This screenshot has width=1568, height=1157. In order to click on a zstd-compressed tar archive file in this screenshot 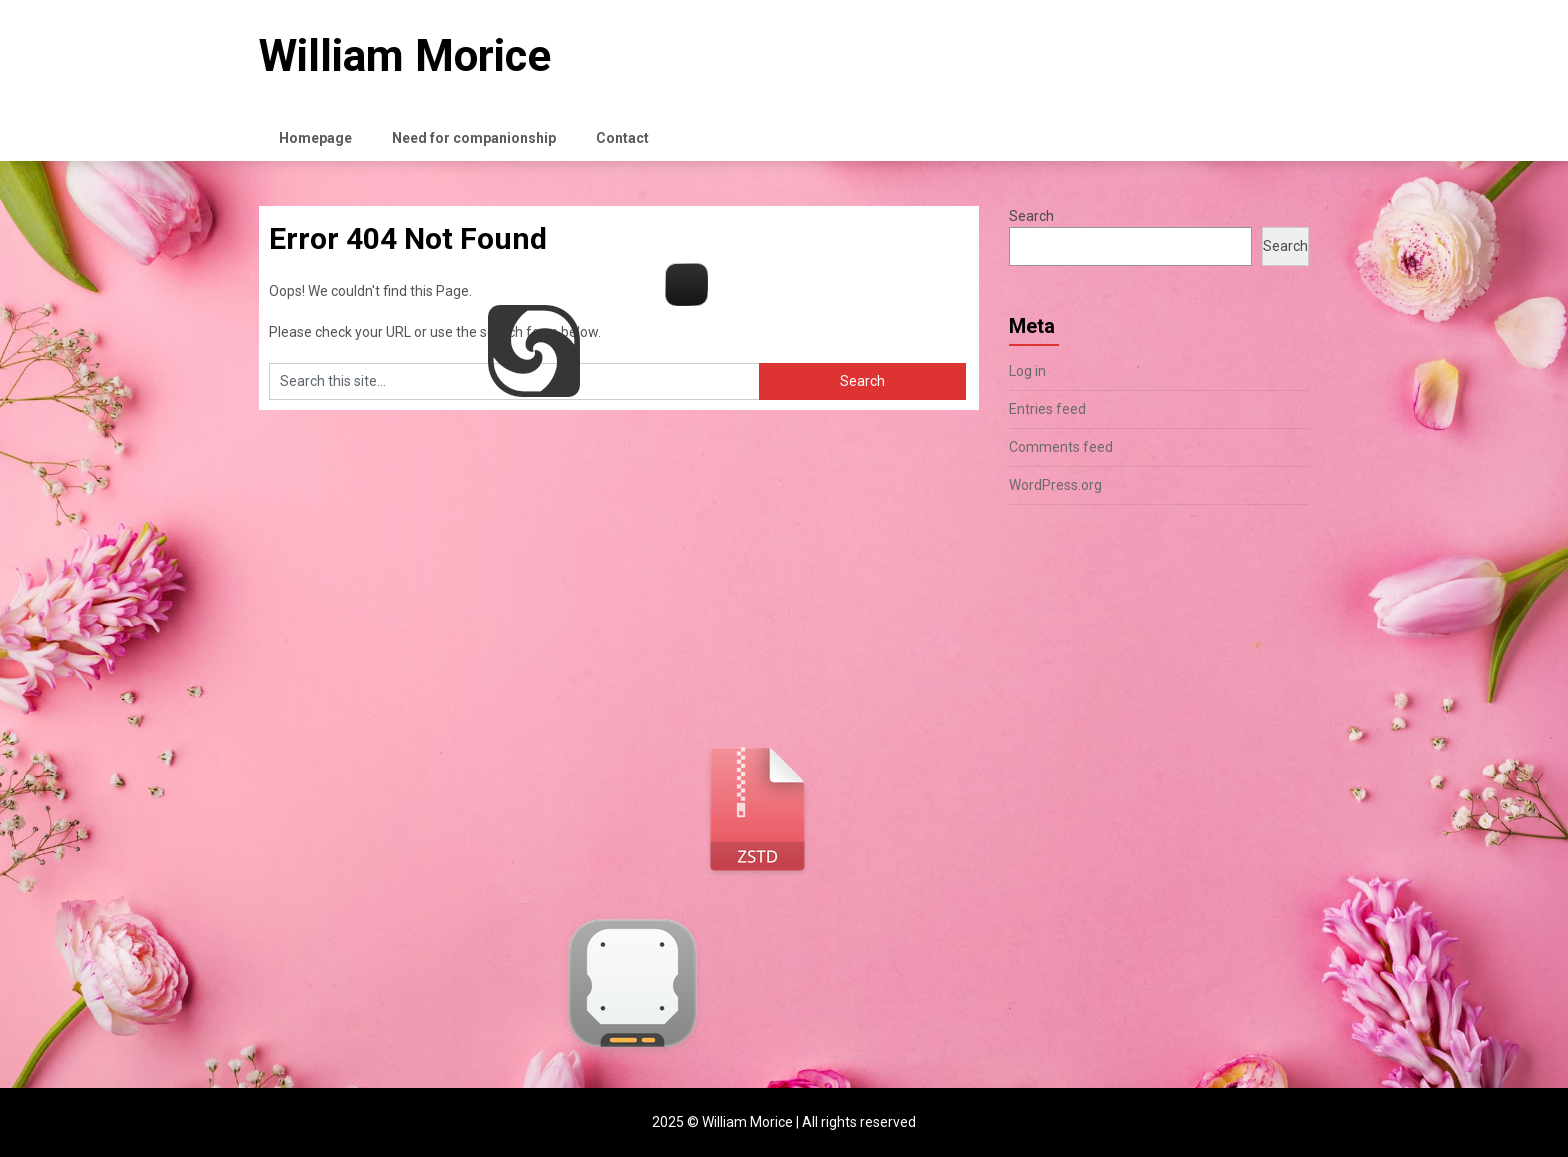, I will do `click(757, 811)`.